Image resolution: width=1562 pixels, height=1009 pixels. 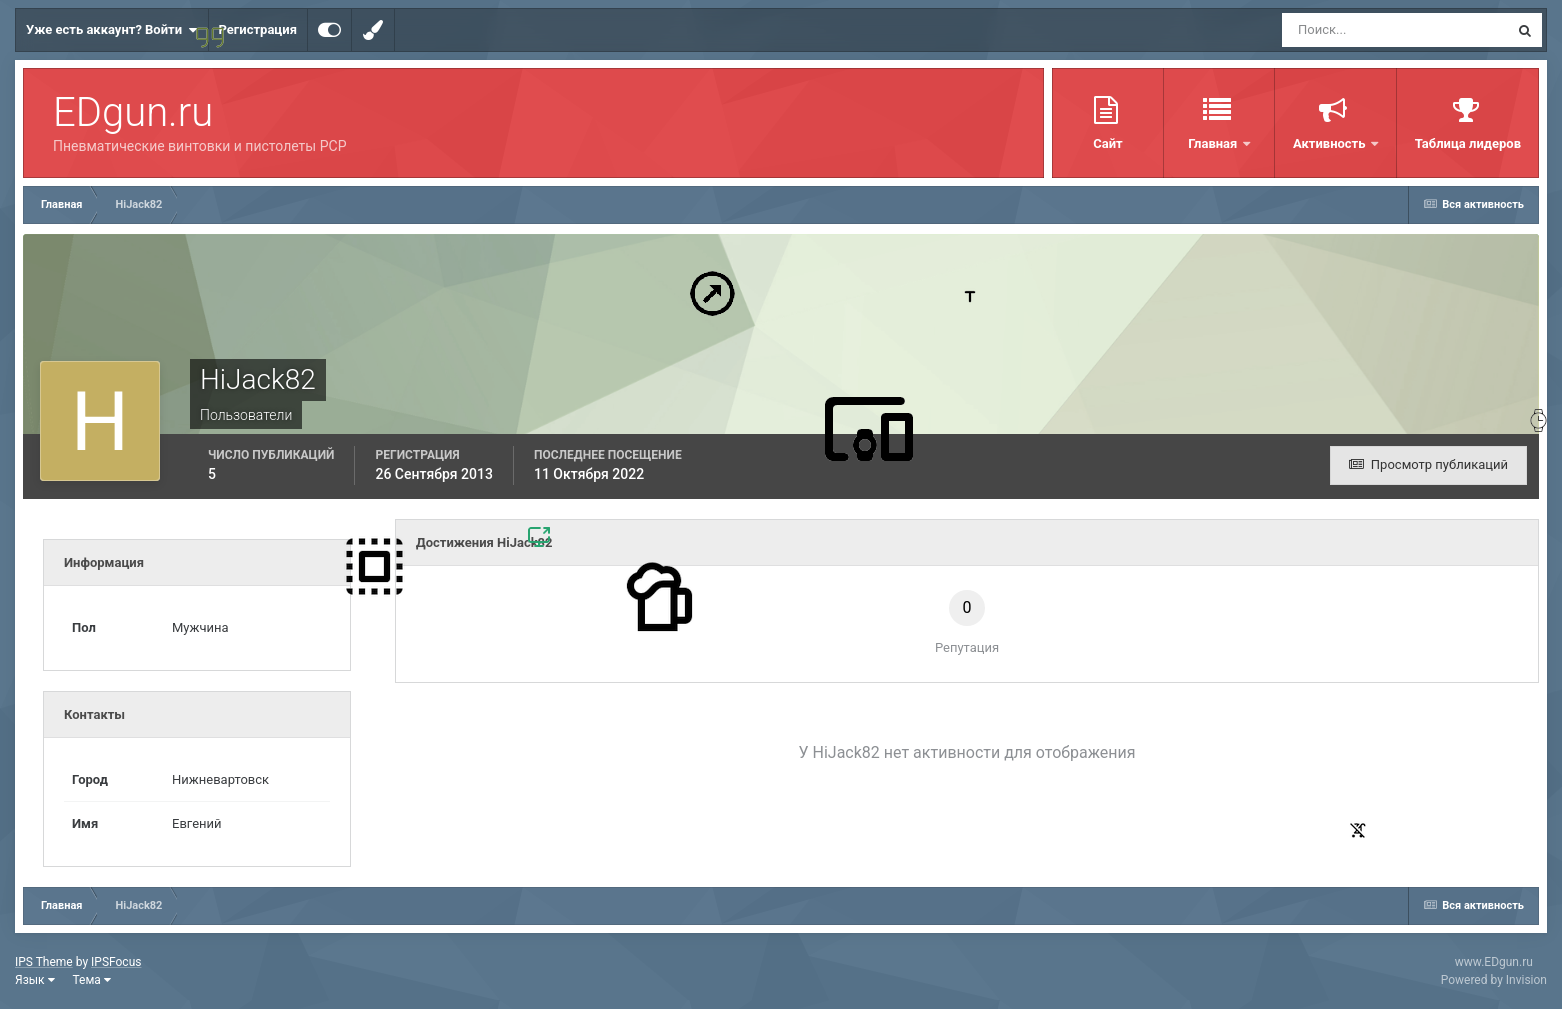 What do you see at coordinates (970, 297) in the screenshot?
I see `add or edit a title` at bounding box center [970, 297].